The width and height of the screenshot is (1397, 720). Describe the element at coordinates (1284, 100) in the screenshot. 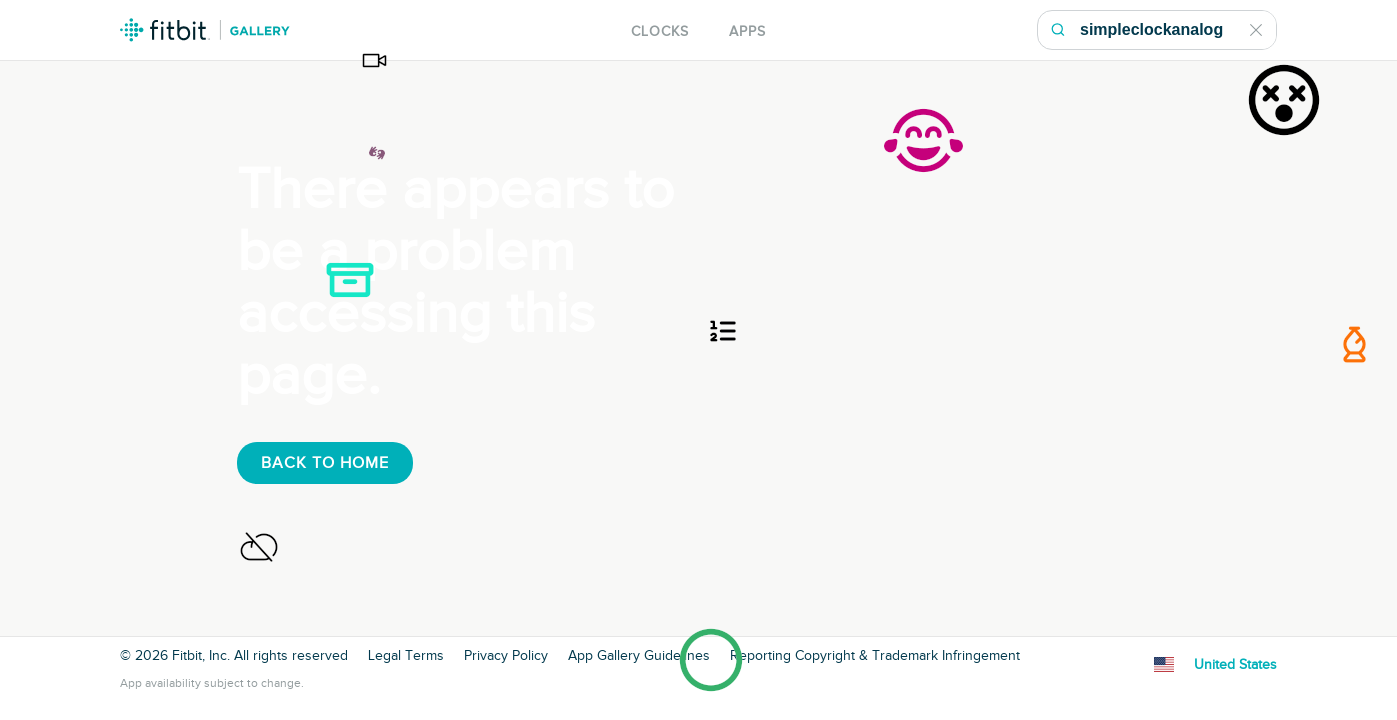

I see `indicates a confused or overwhelmed state` at that location.